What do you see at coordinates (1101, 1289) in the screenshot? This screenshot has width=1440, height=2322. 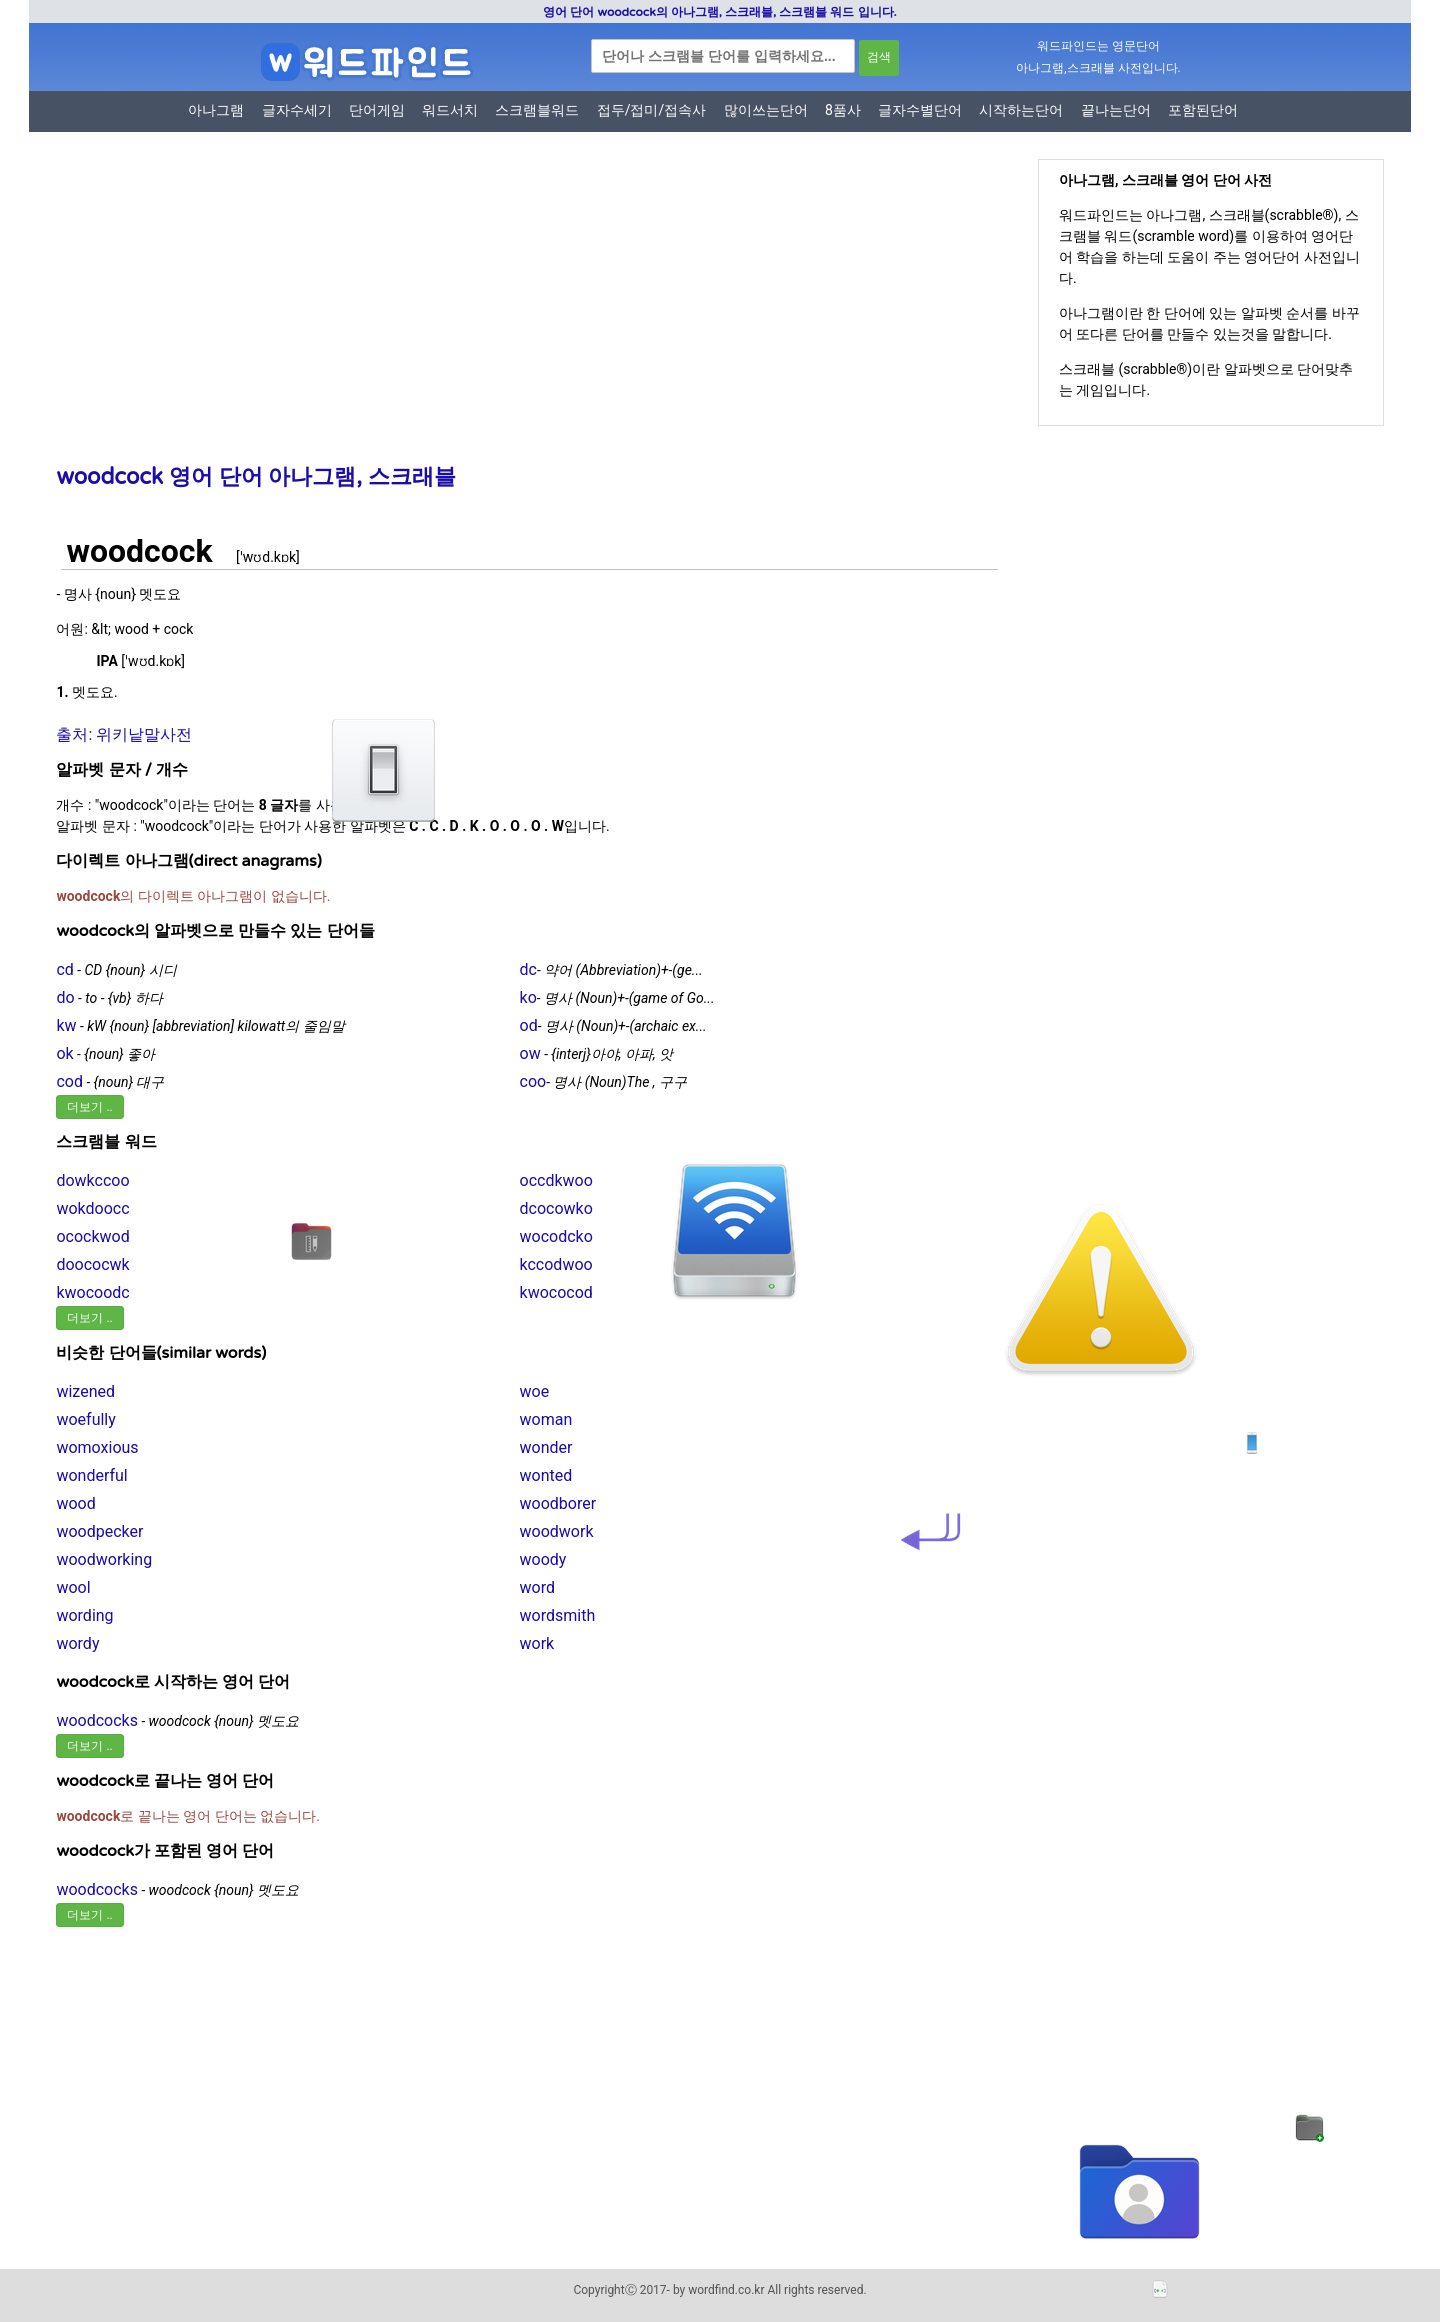 I see `indicates a warning or caution alert requiring attention` at bounding box center [1101, 1289].